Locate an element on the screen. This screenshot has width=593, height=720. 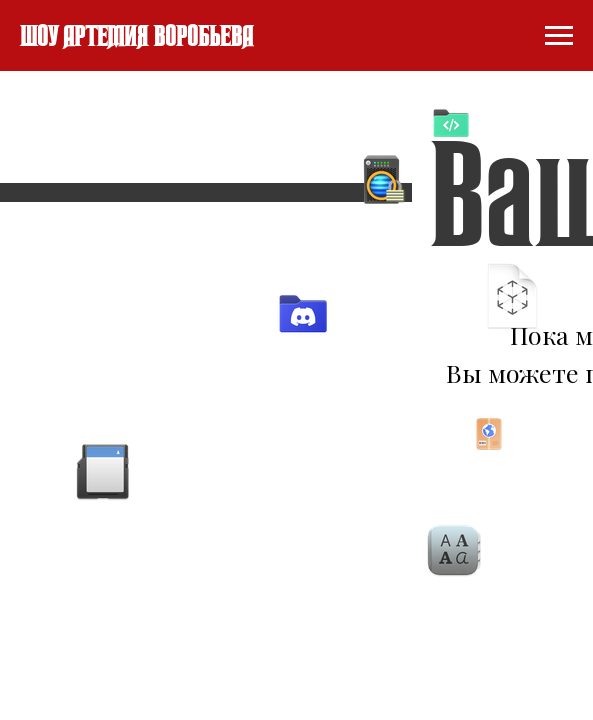
locked RAID 0 storage array is located at coordinates (381, 179).